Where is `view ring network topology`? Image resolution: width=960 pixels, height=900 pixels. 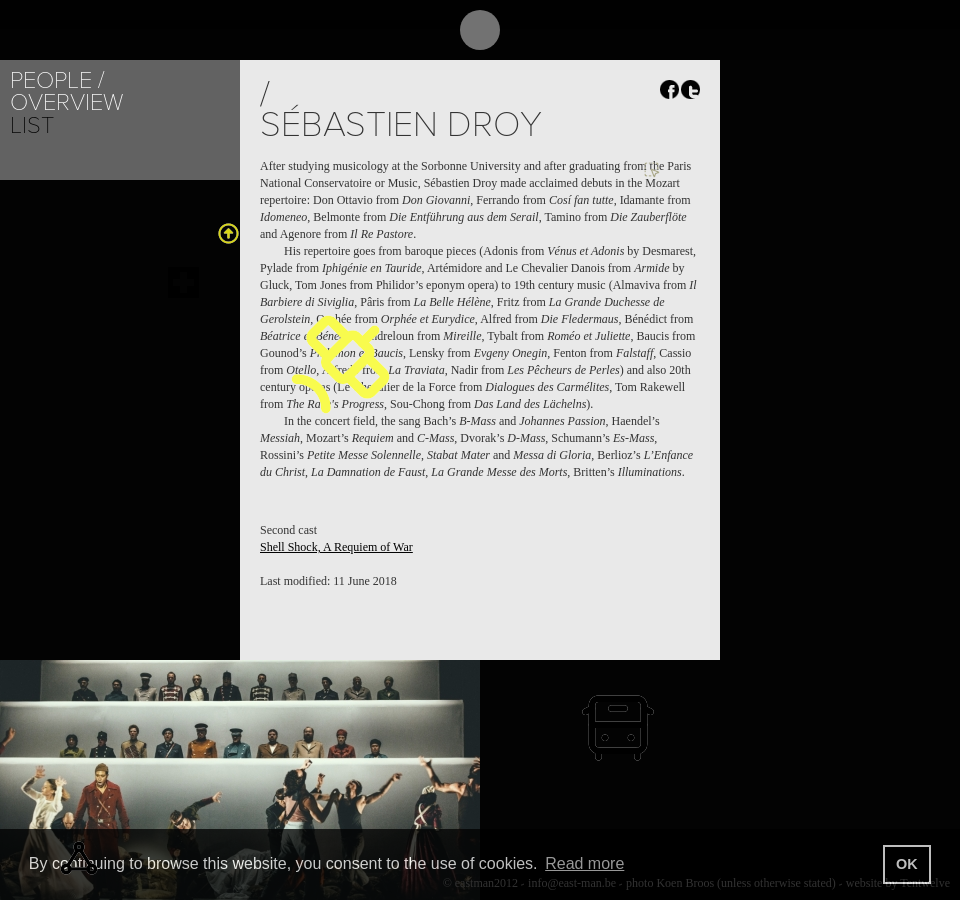 view ring network topology is located at coordinates (79, 858).